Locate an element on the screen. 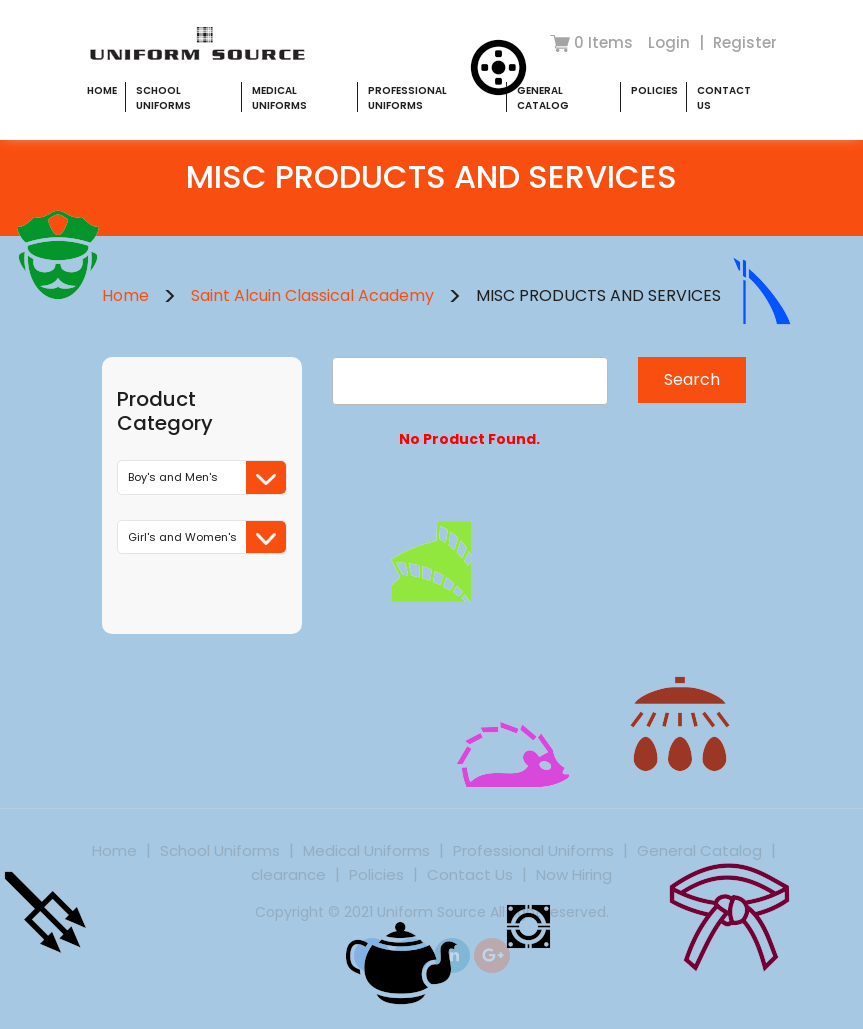  access tea or beverage-related features is located at coordinates (401, 962).